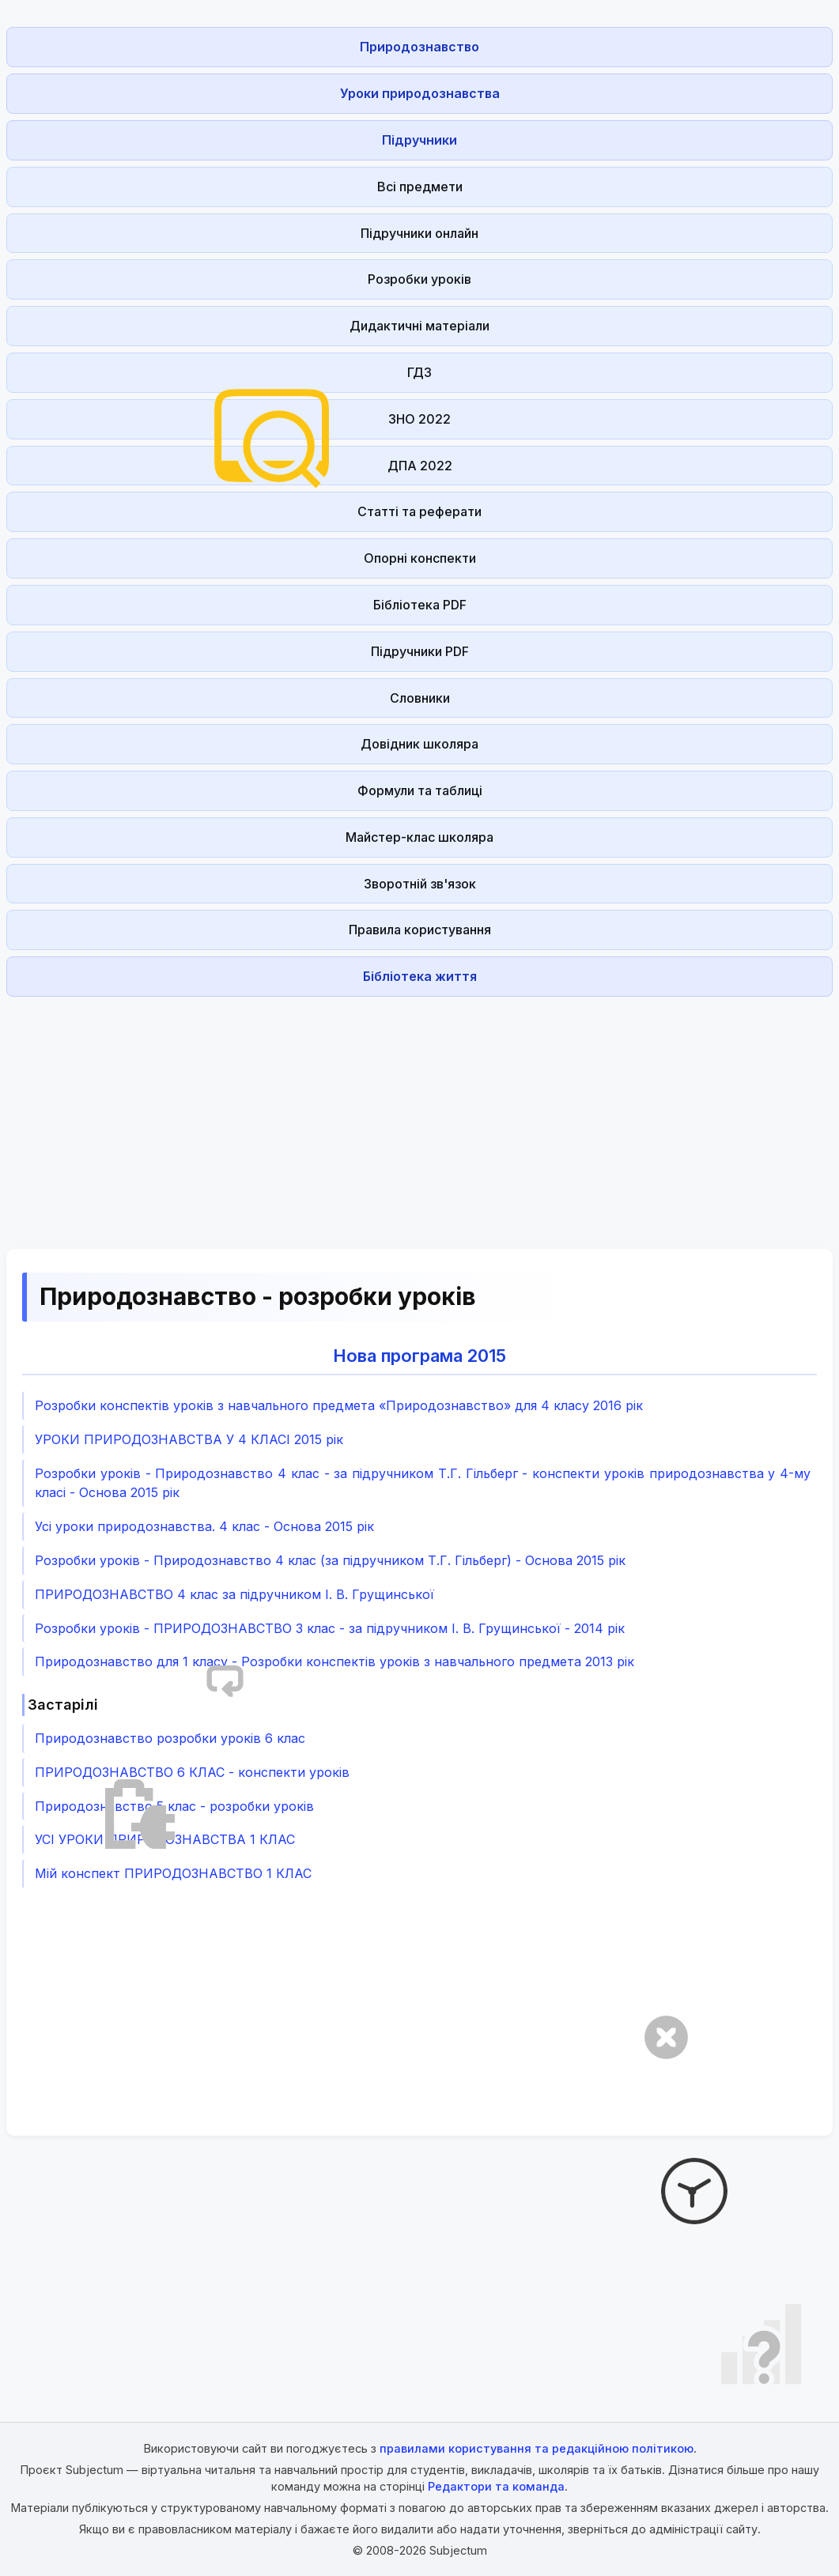 Image resolution: width=839 pixels, height=2576 pixels. Describe the element at coordinates (225, 1678) in the screenshot. I see `enable repeat mode for current playlist` at that location.